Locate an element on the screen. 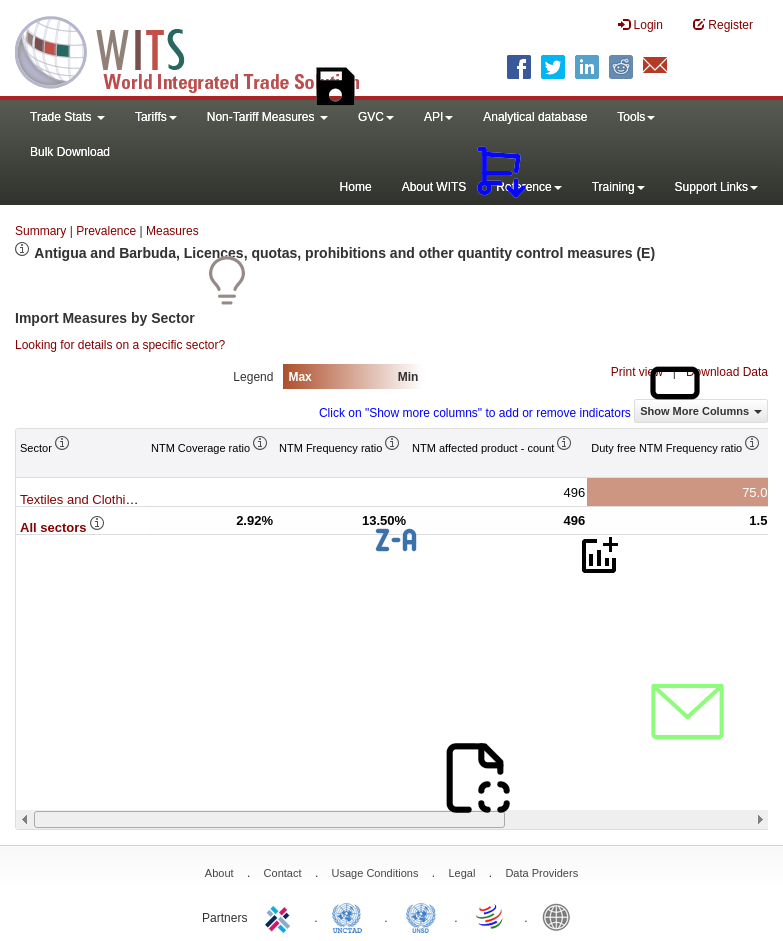  view tips or suggestions is located at coordinates (227, 281).